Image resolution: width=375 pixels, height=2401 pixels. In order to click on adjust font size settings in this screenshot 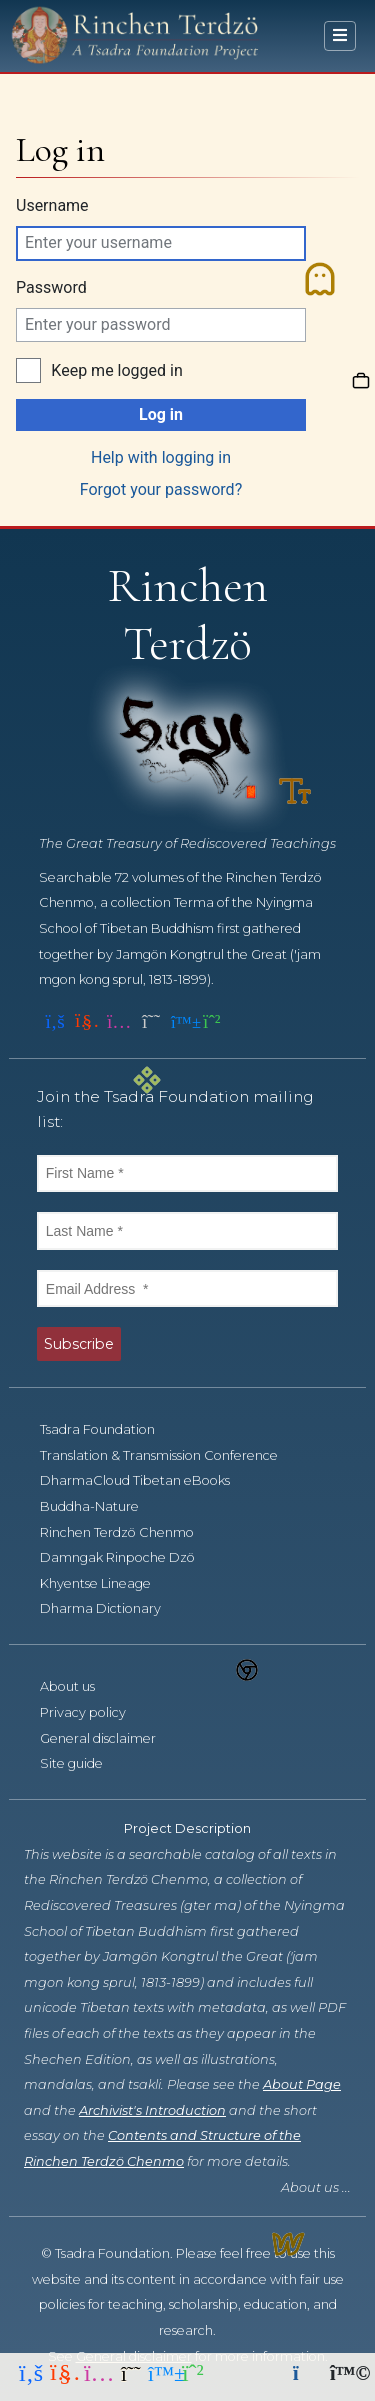, I will do `click(295, 791)`.